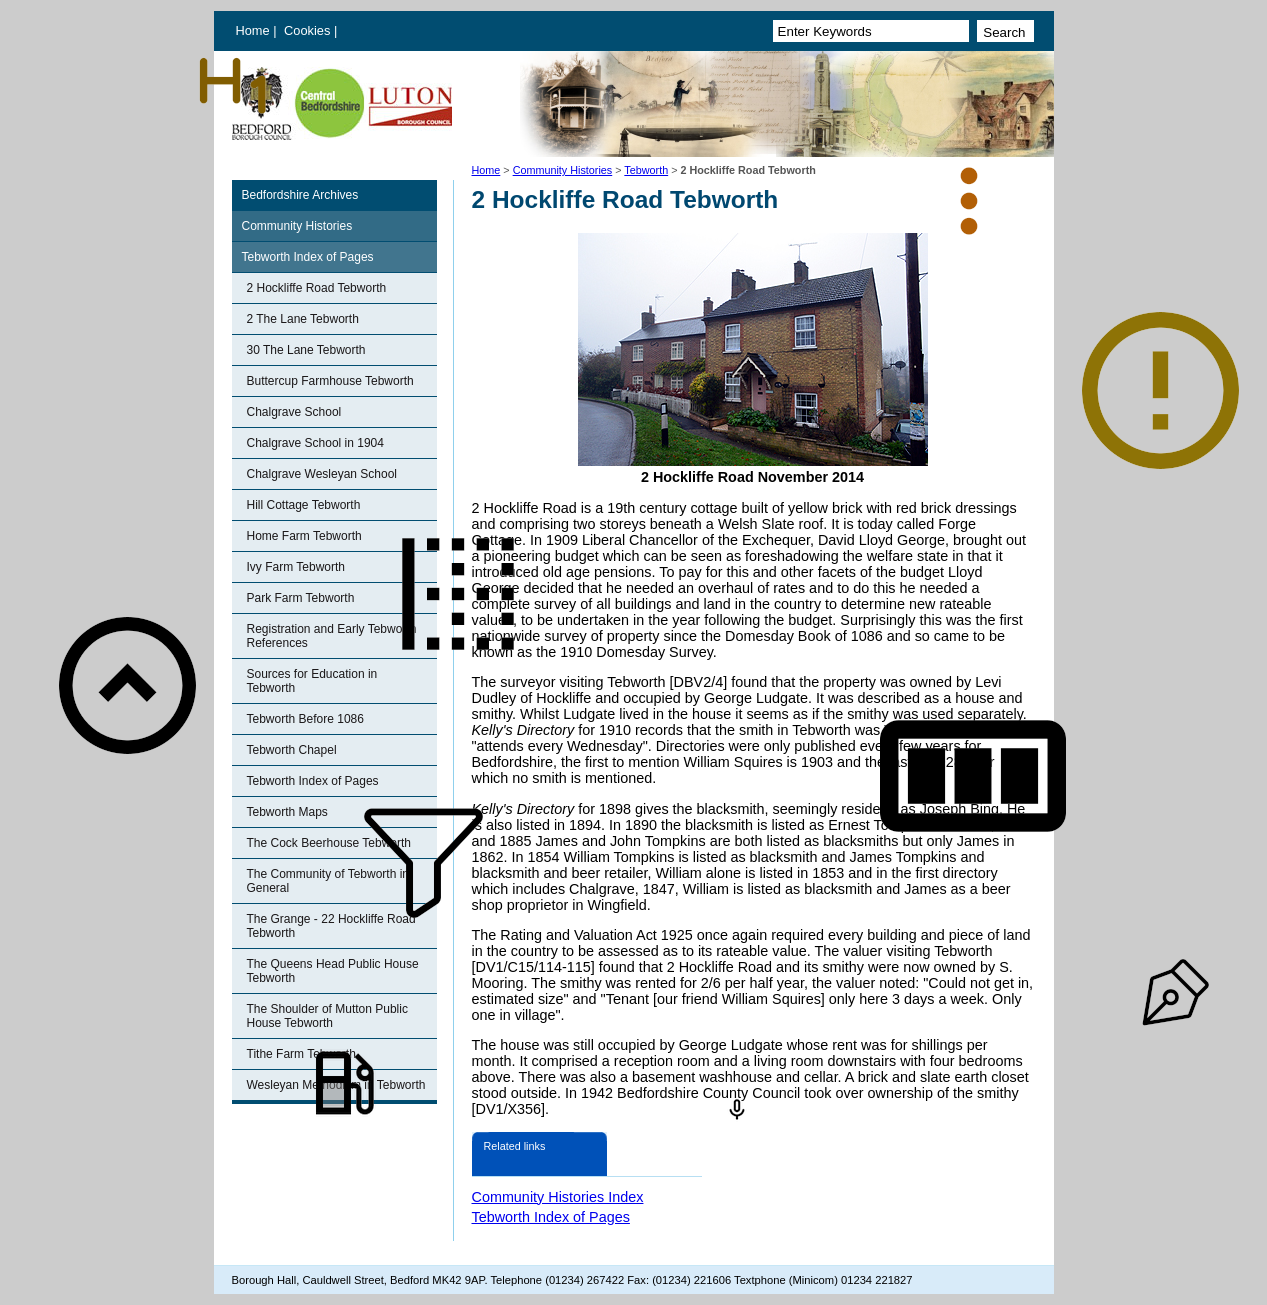 The height and width of the screenshot is (1305, 1267). I want to click on access drawing or illustration tools, so click(1172, 996).